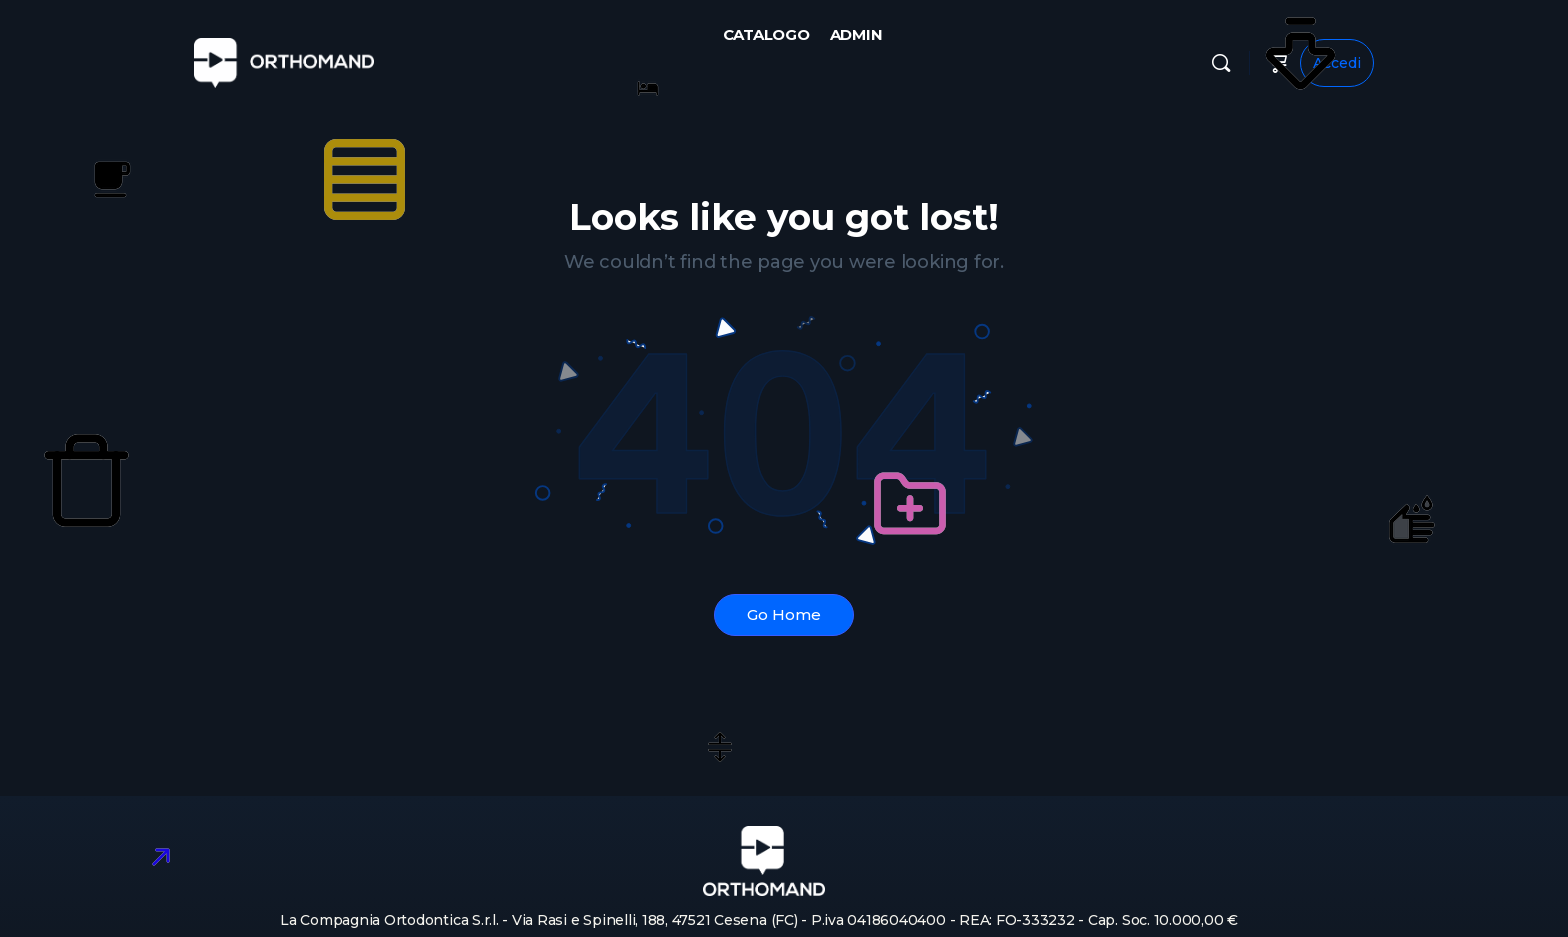 The width and height of the screenshot is (1568, 937). I want to click on switch to list view, so click(364, 179).